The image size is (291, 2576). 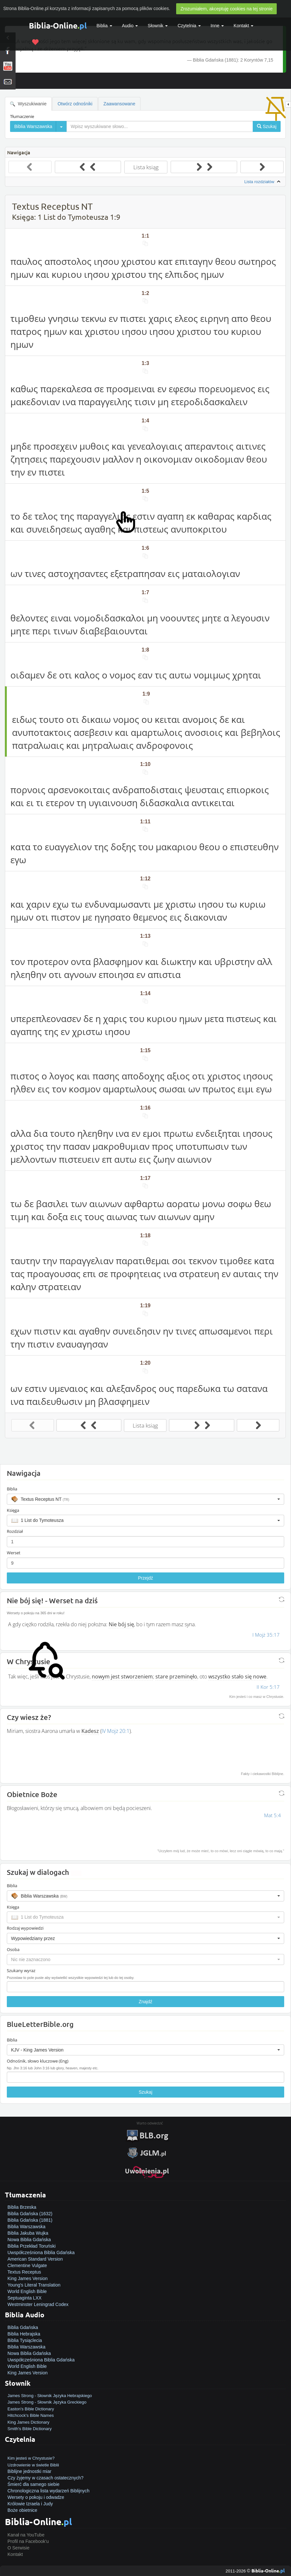 I want to click on search through your notifications, so click(x=45, y=1660).